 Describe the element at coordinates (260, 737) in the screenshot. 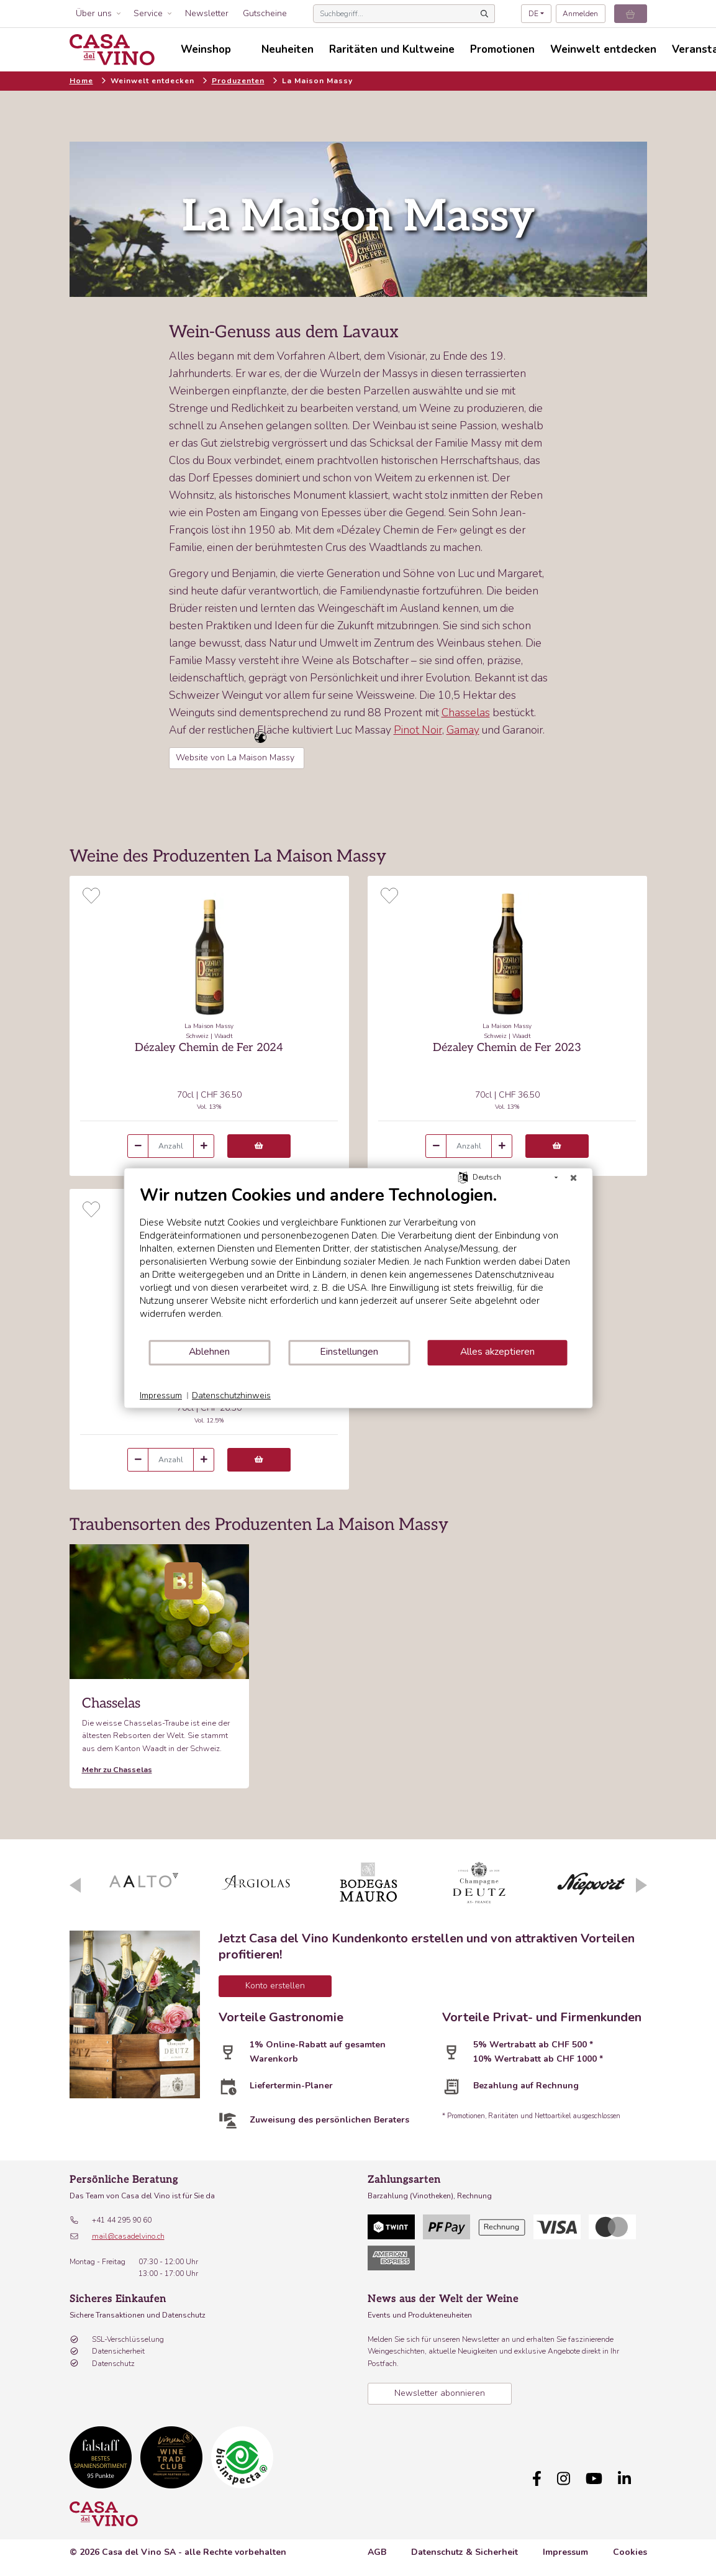

I see `vauxhall motors brand logo` at that location.